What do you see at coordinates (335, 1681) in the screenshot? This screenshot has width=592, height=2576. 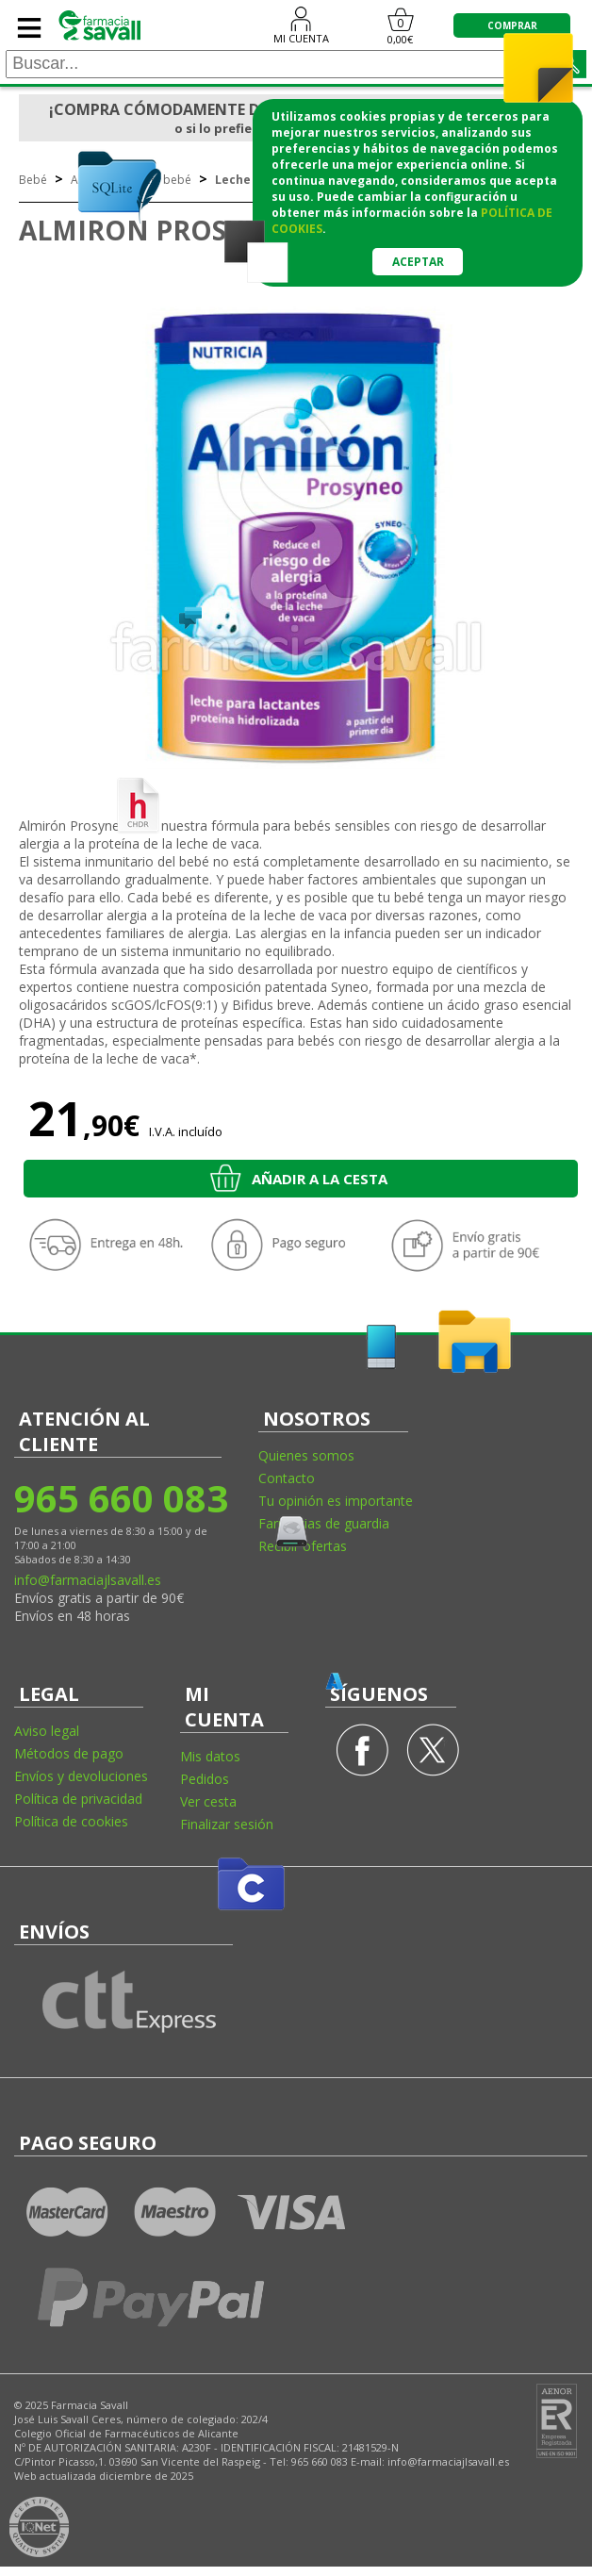 I see `open Microsoft Azure portal` at bounding box center [335, 1681].